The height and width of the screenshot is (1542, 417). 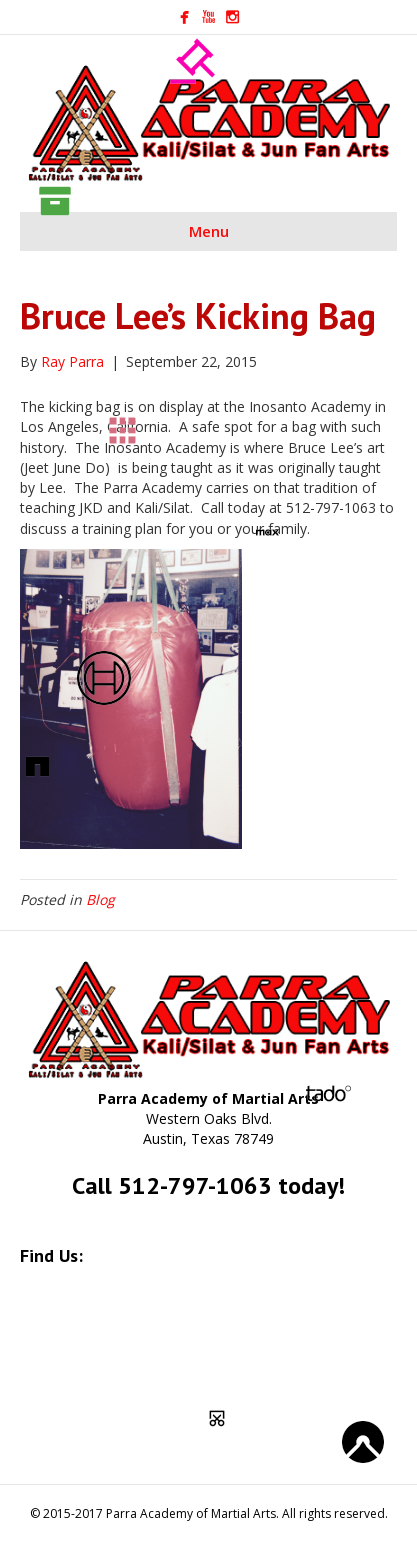 What do you see at coordinates (217, 1418) in the screenshot?
I see `capture a screenshot` at bounding box center [217, 1418].